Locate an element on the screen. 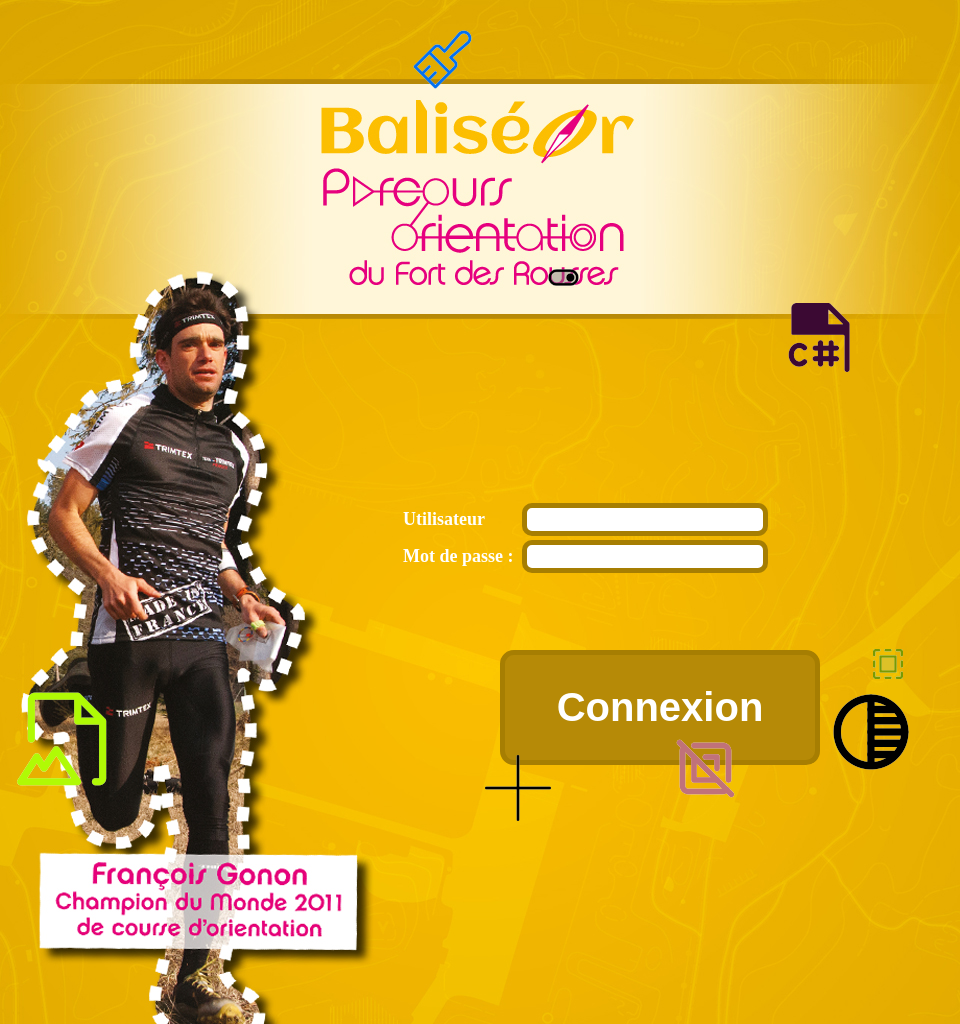 The width and height of the screenshot is (960, 1024). select all items in the current view is located at coordinates (888, 664).